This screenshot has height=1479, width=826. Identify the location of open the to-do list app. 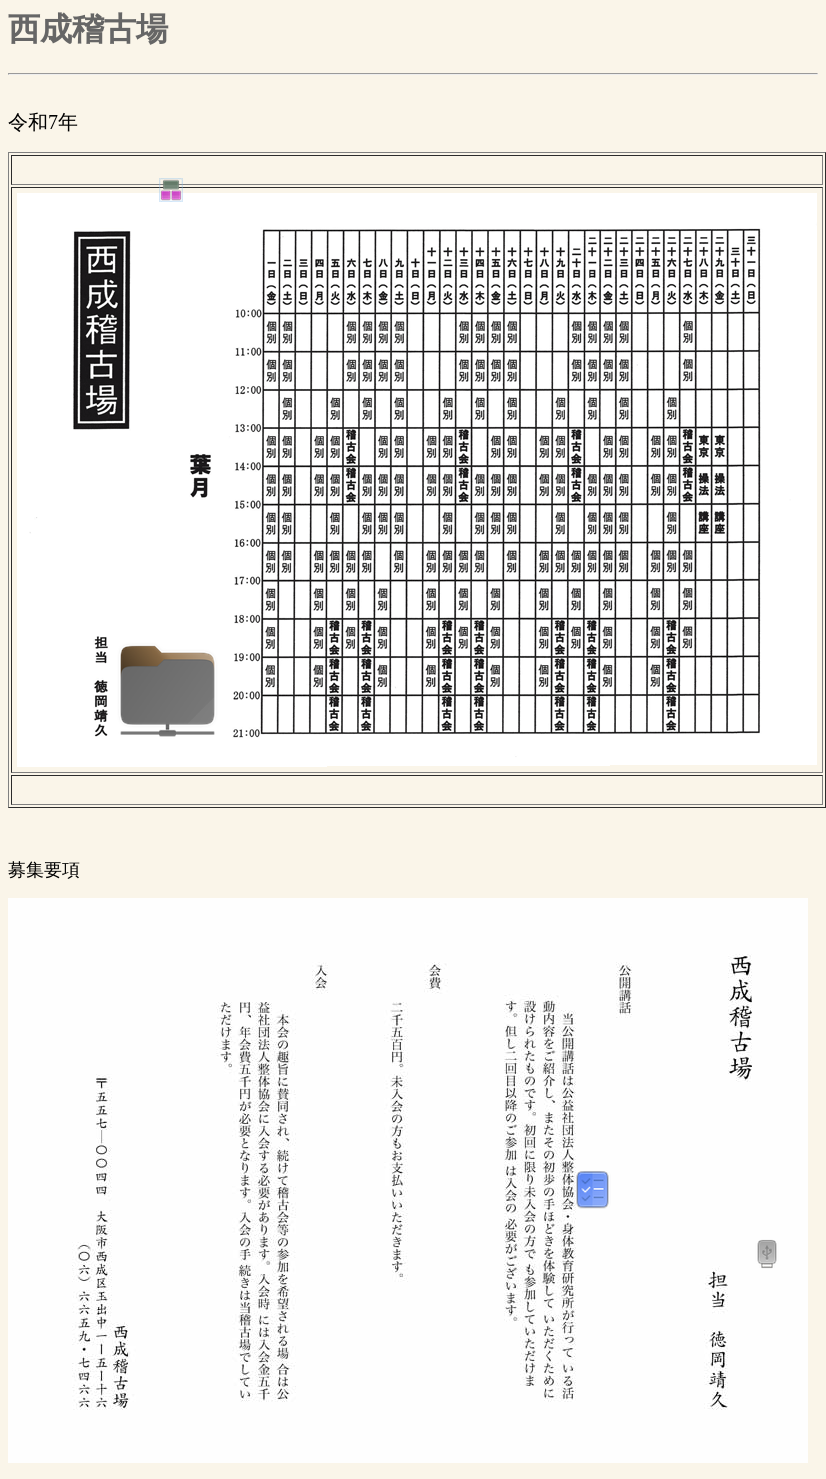
(592, 1189).